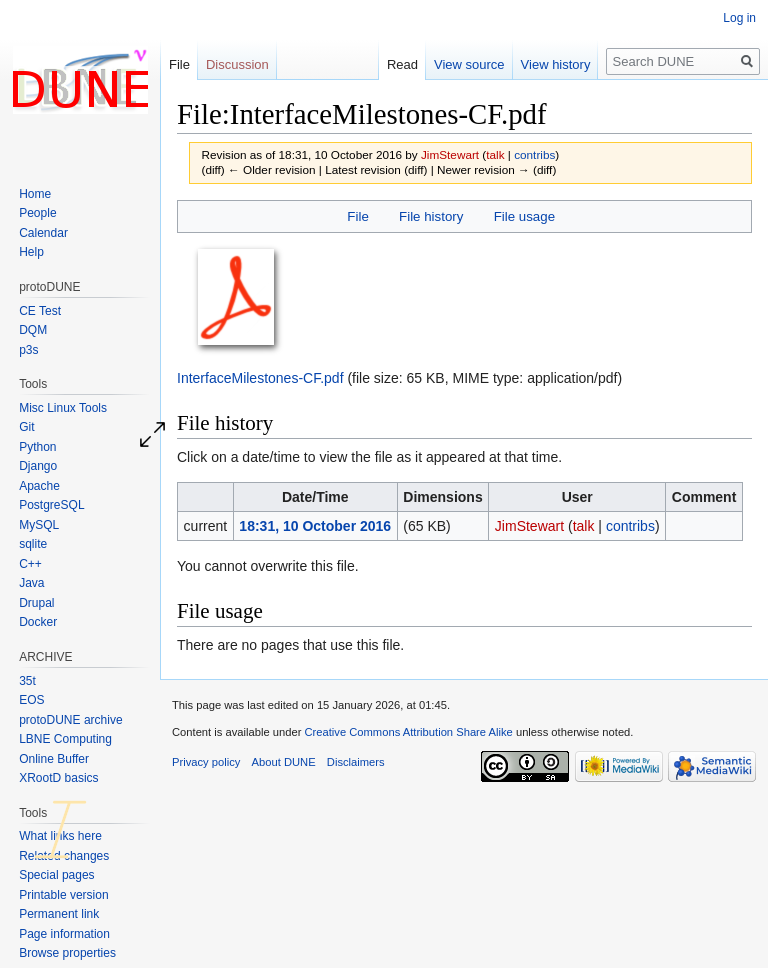 This screenshot has height=968, width=768. I want to click on apply italic formatting to selected text, so click(60, 829).